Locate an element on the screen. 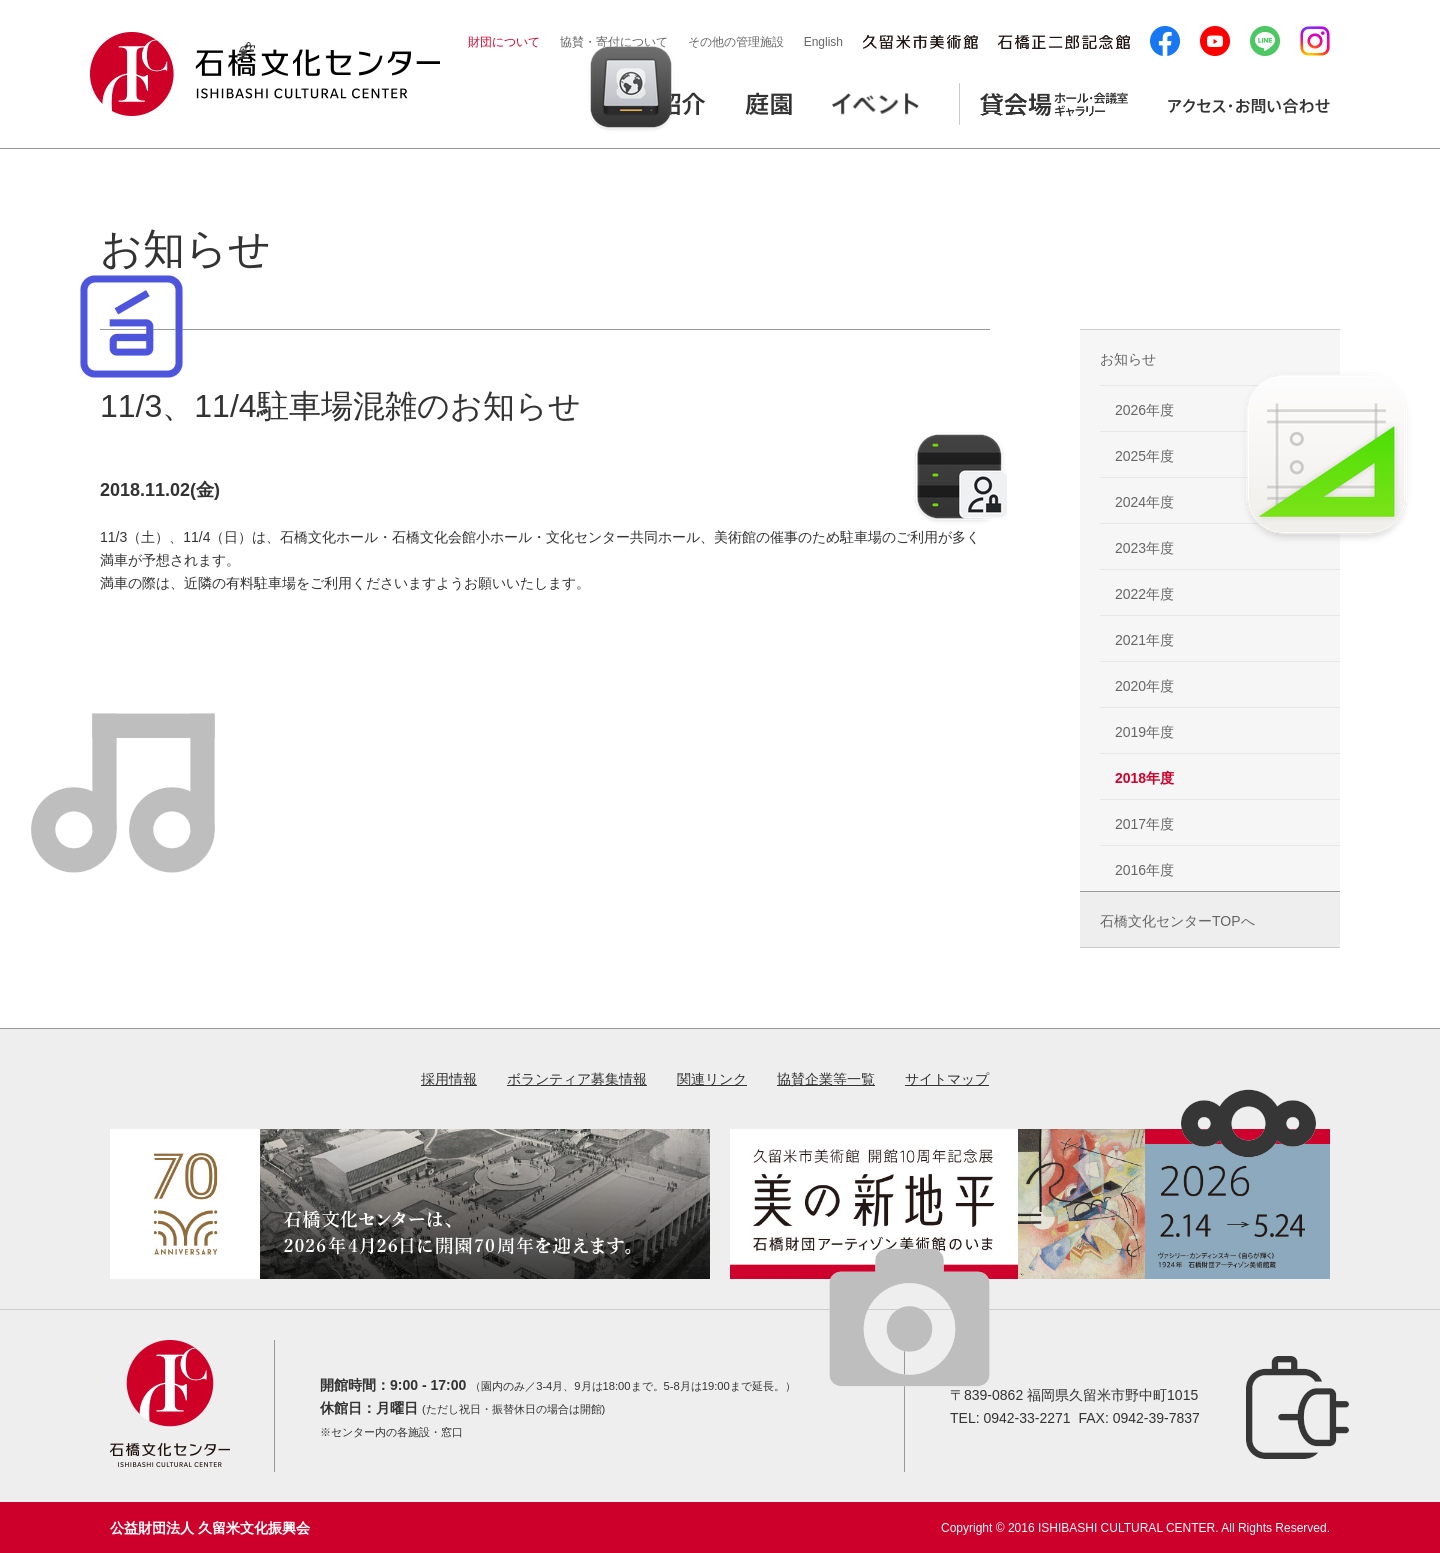 The width and height of the screenshot is (1440, 1553). connect to owncloud account is located at coordinates (1248, 1123).